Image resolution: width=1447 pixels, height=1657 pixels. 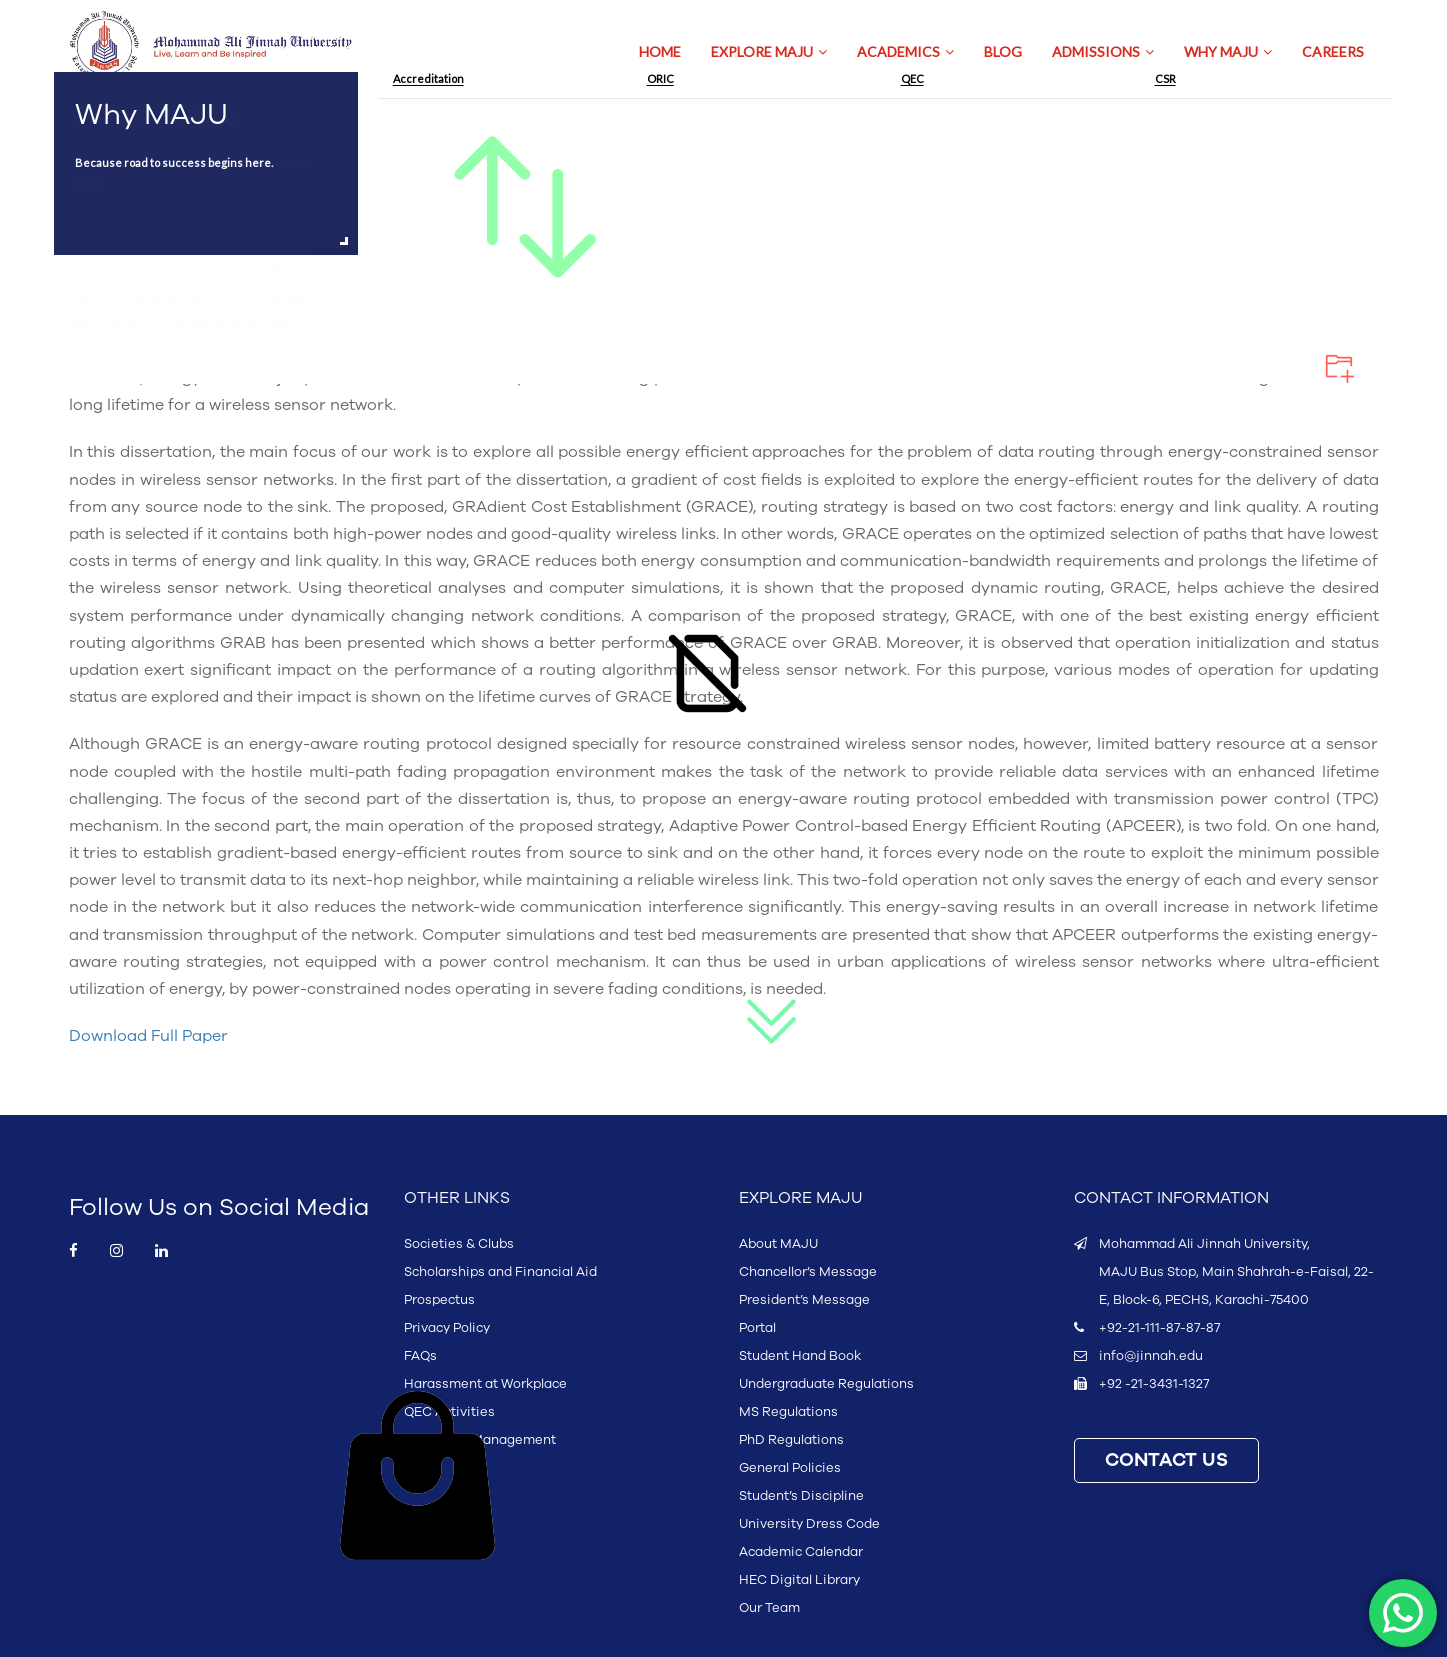 I want to click on scroll down or view more content below, so click(x=771, y=1021).